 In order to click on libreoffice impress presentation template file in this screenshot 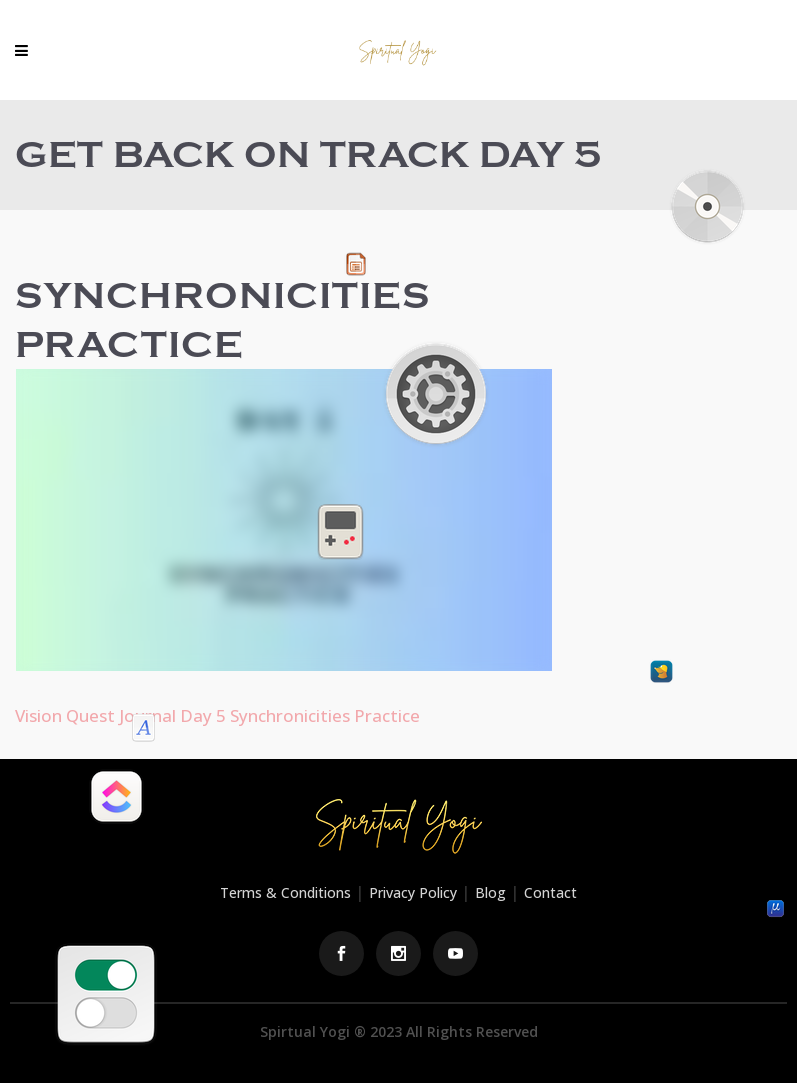, I will do `click(356, 264)`.